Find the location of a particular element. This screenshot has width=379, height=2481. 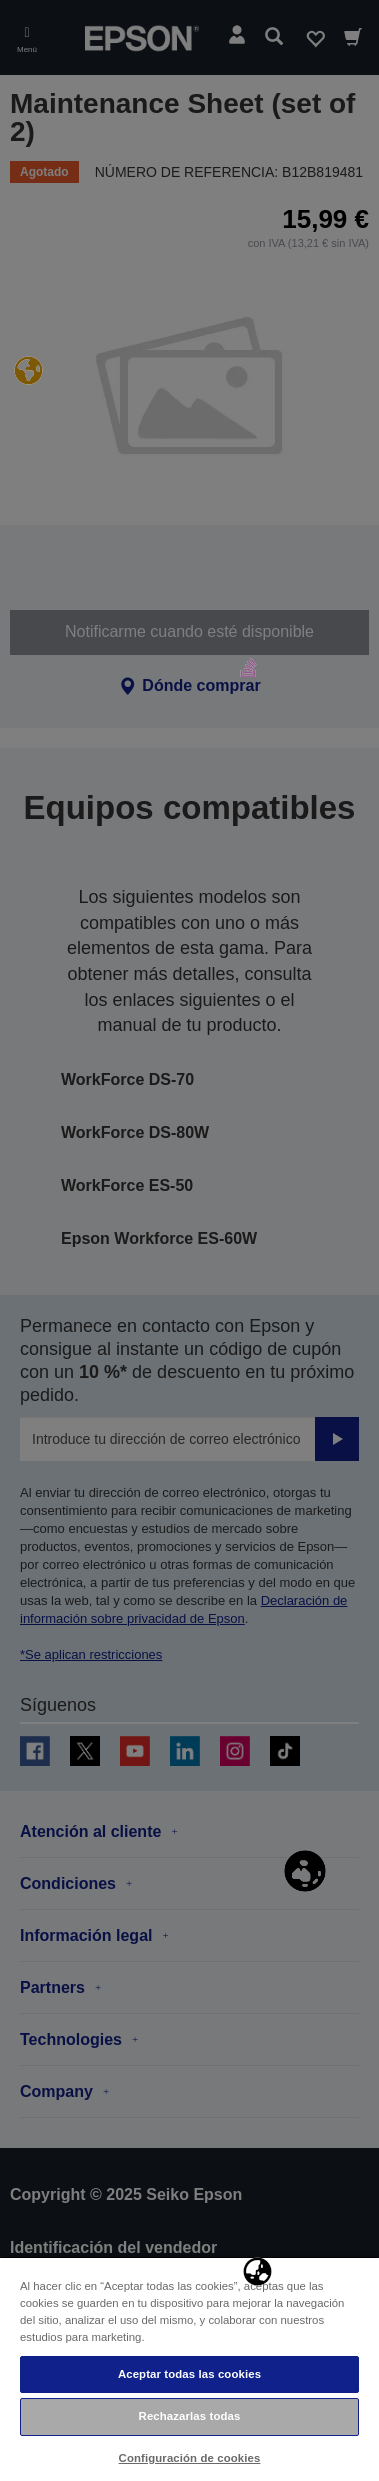

visit stack overflow website is located at coordinates (248, 667).